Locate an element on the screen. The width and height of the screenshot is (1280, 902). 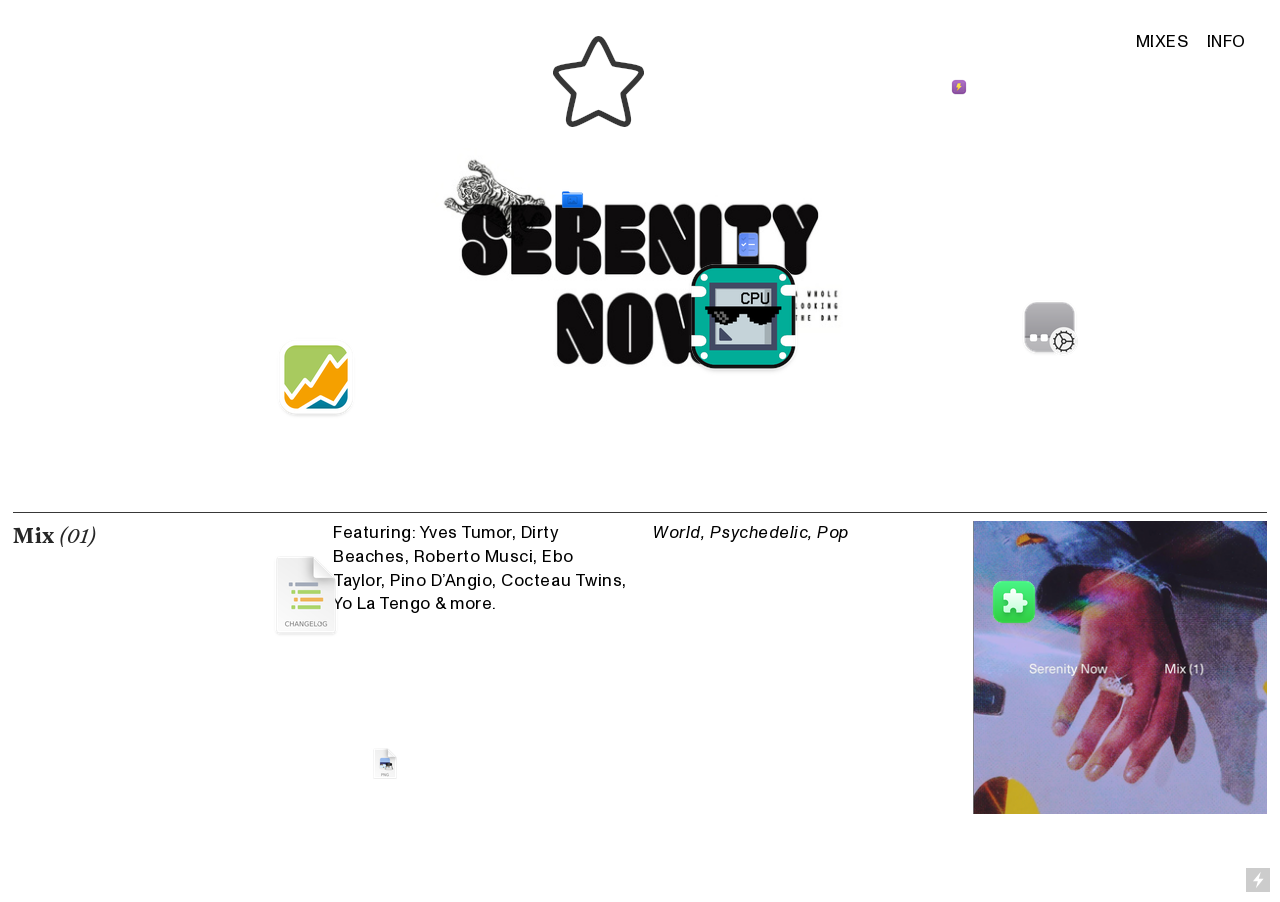
open GPU Screen Recorder application is located at coordinates (743, 316).